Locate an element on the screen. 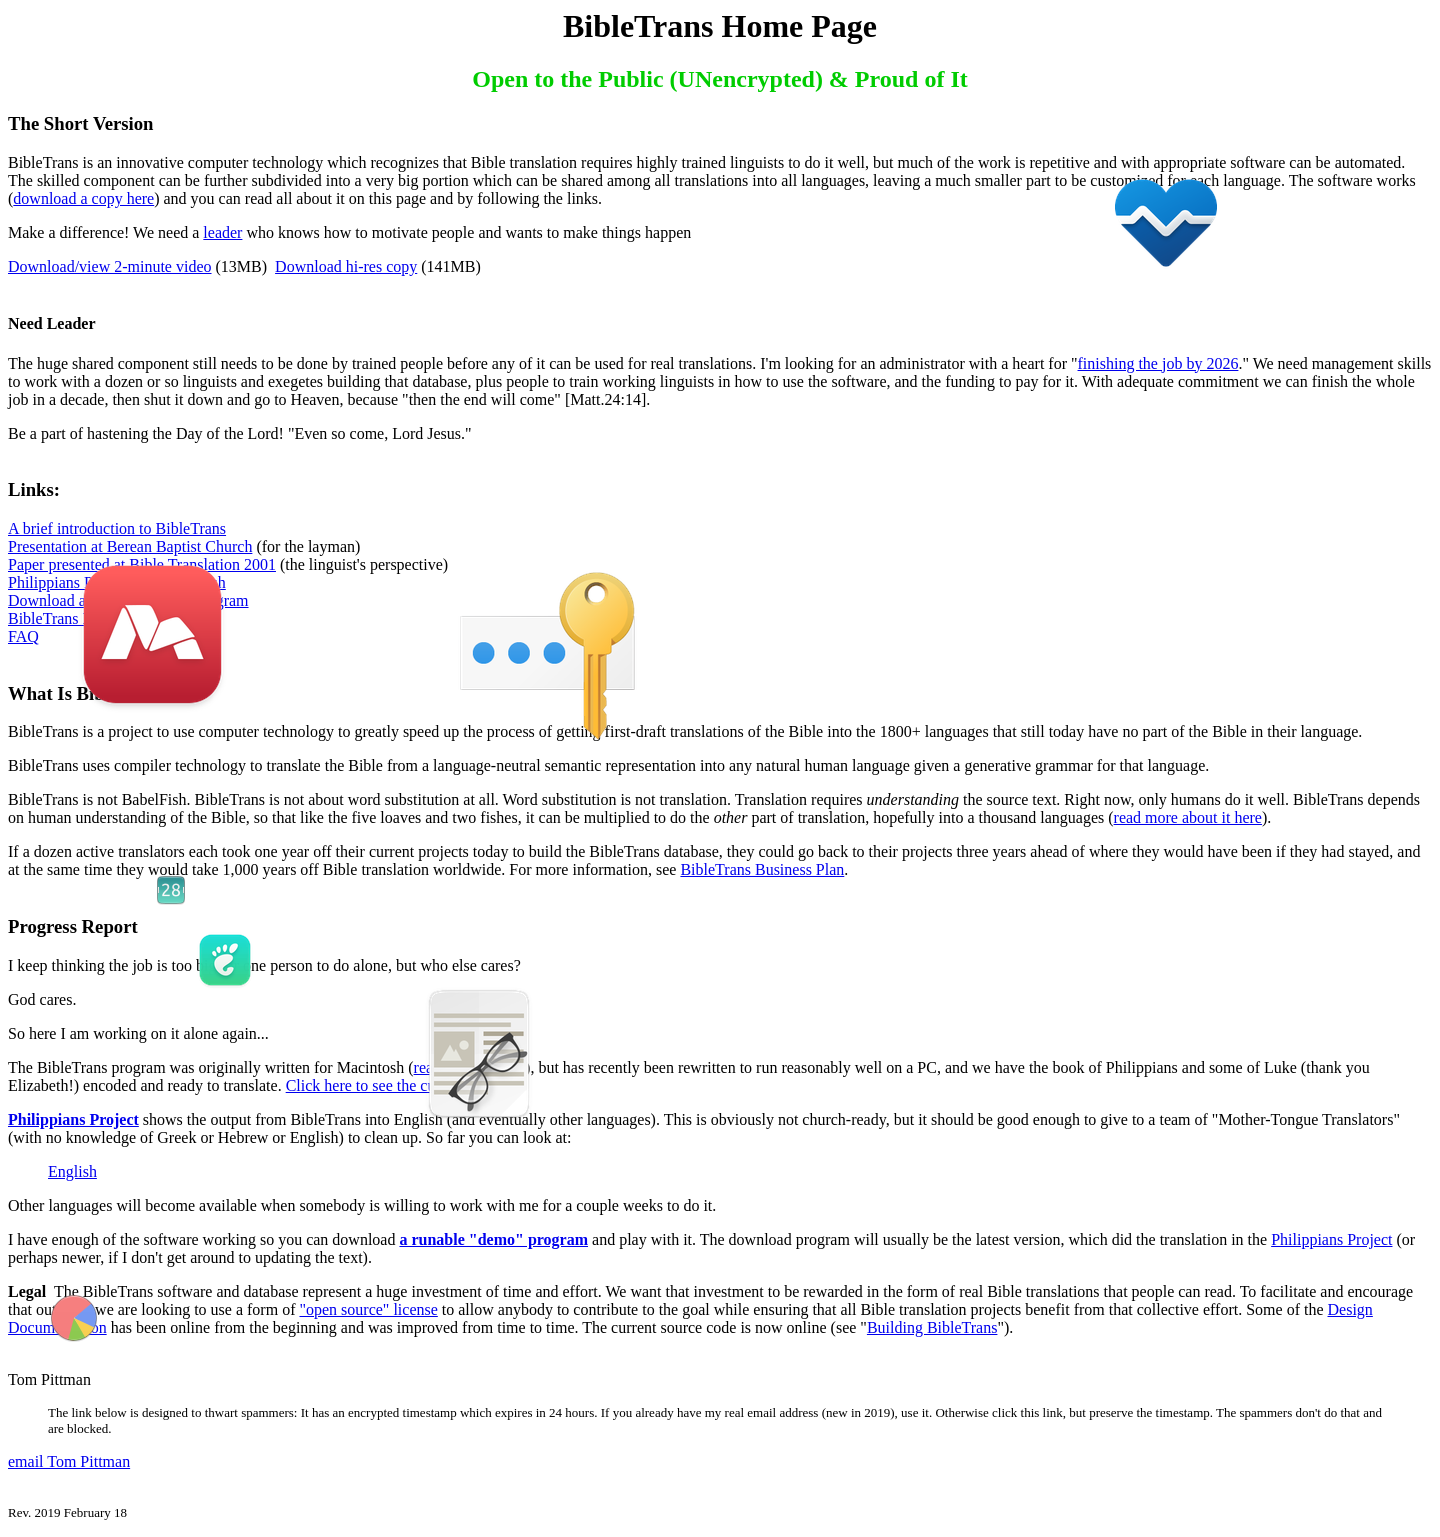 This screenshot has width=1440, height=1537. open the health app is located at coordinates (1166, 222).